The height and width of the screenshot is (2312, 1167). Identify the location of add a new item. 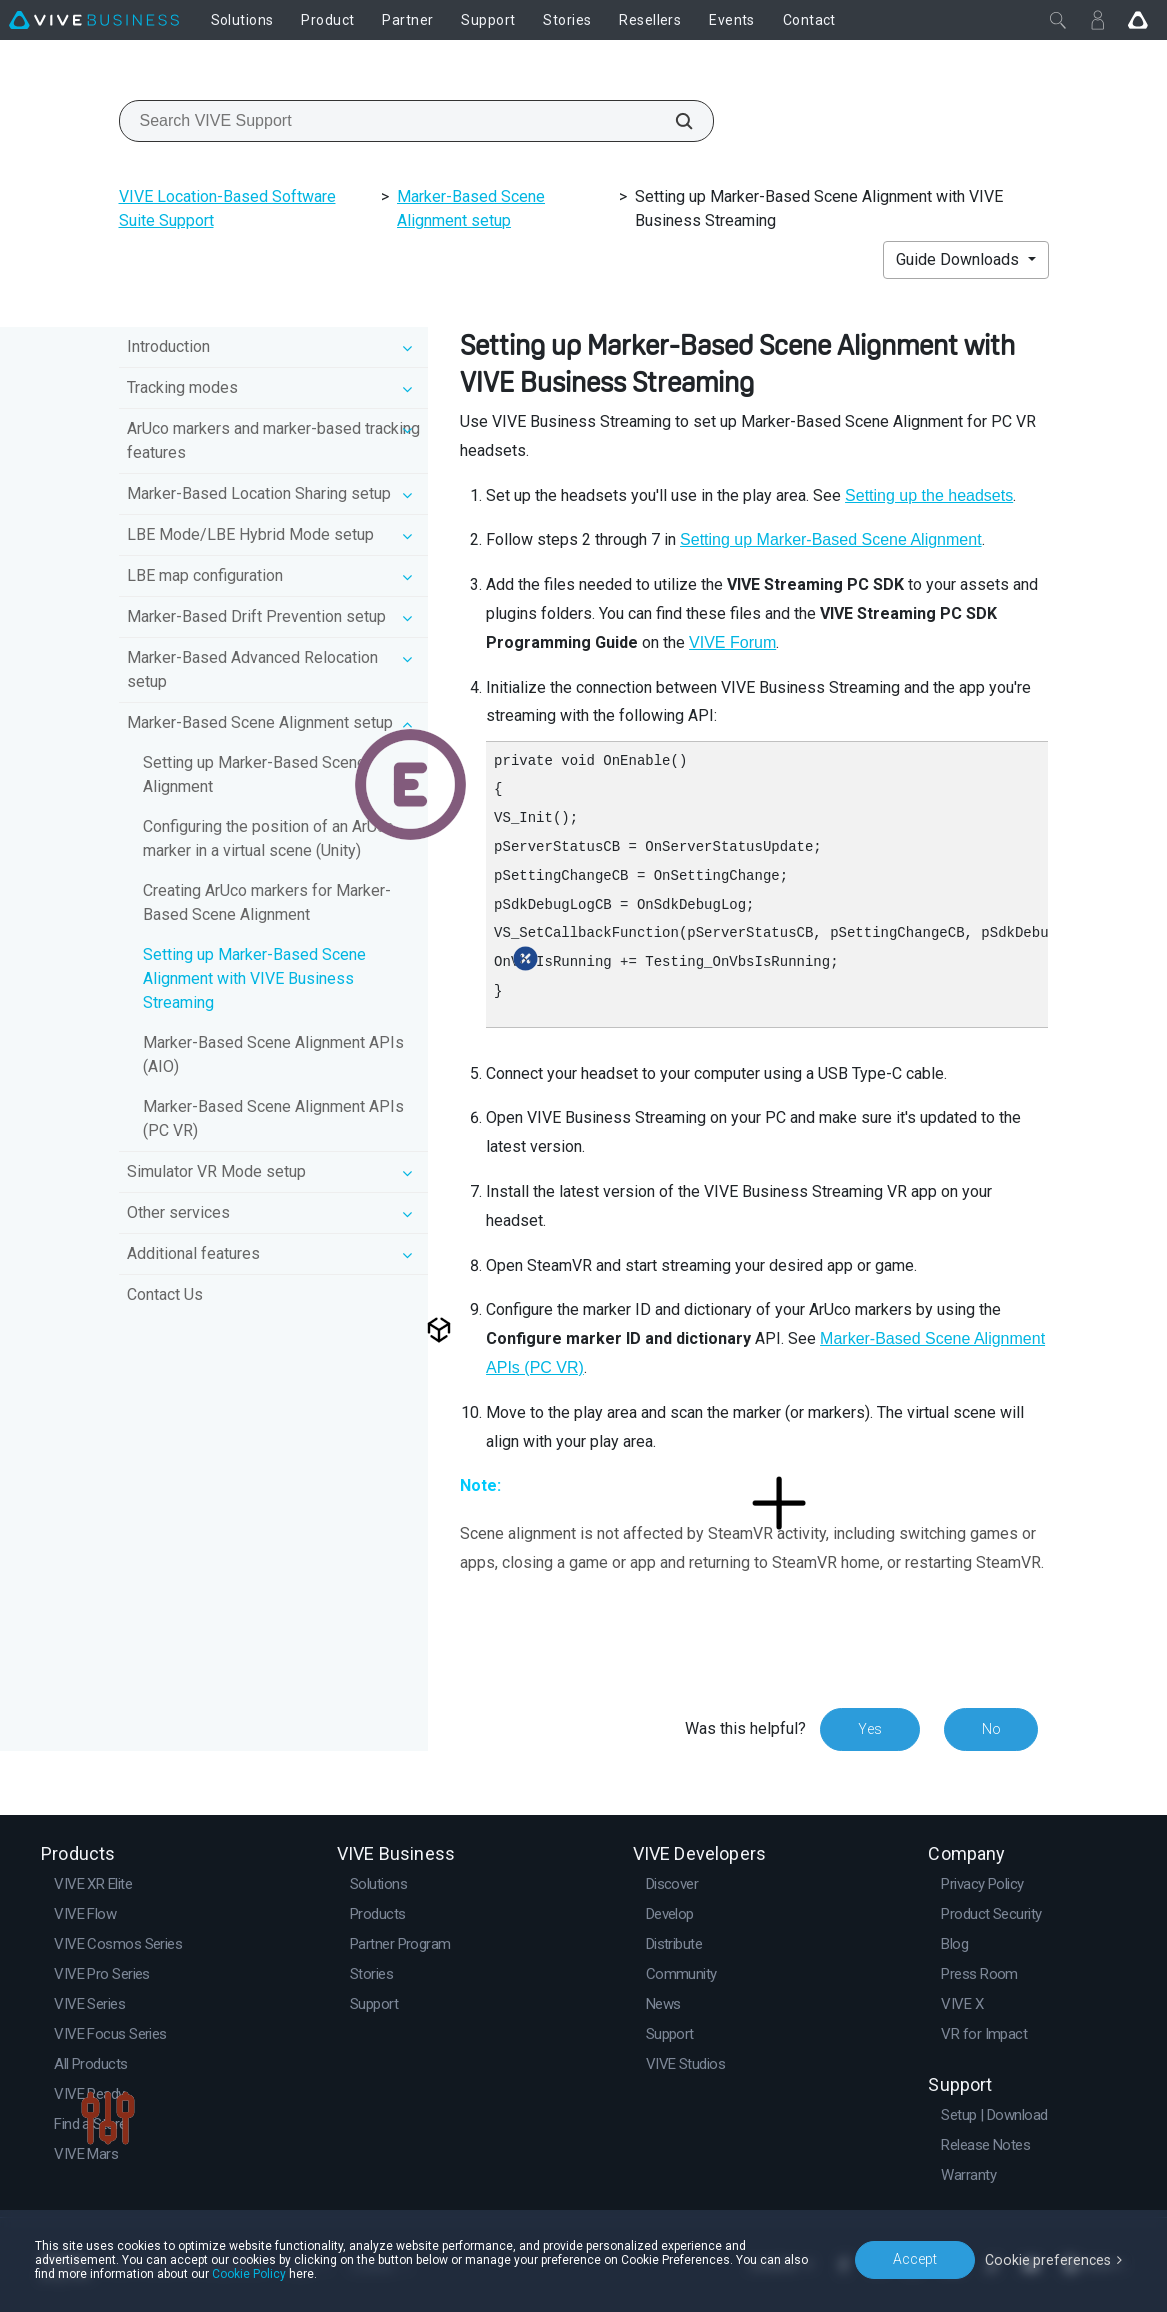
(780, 1504).